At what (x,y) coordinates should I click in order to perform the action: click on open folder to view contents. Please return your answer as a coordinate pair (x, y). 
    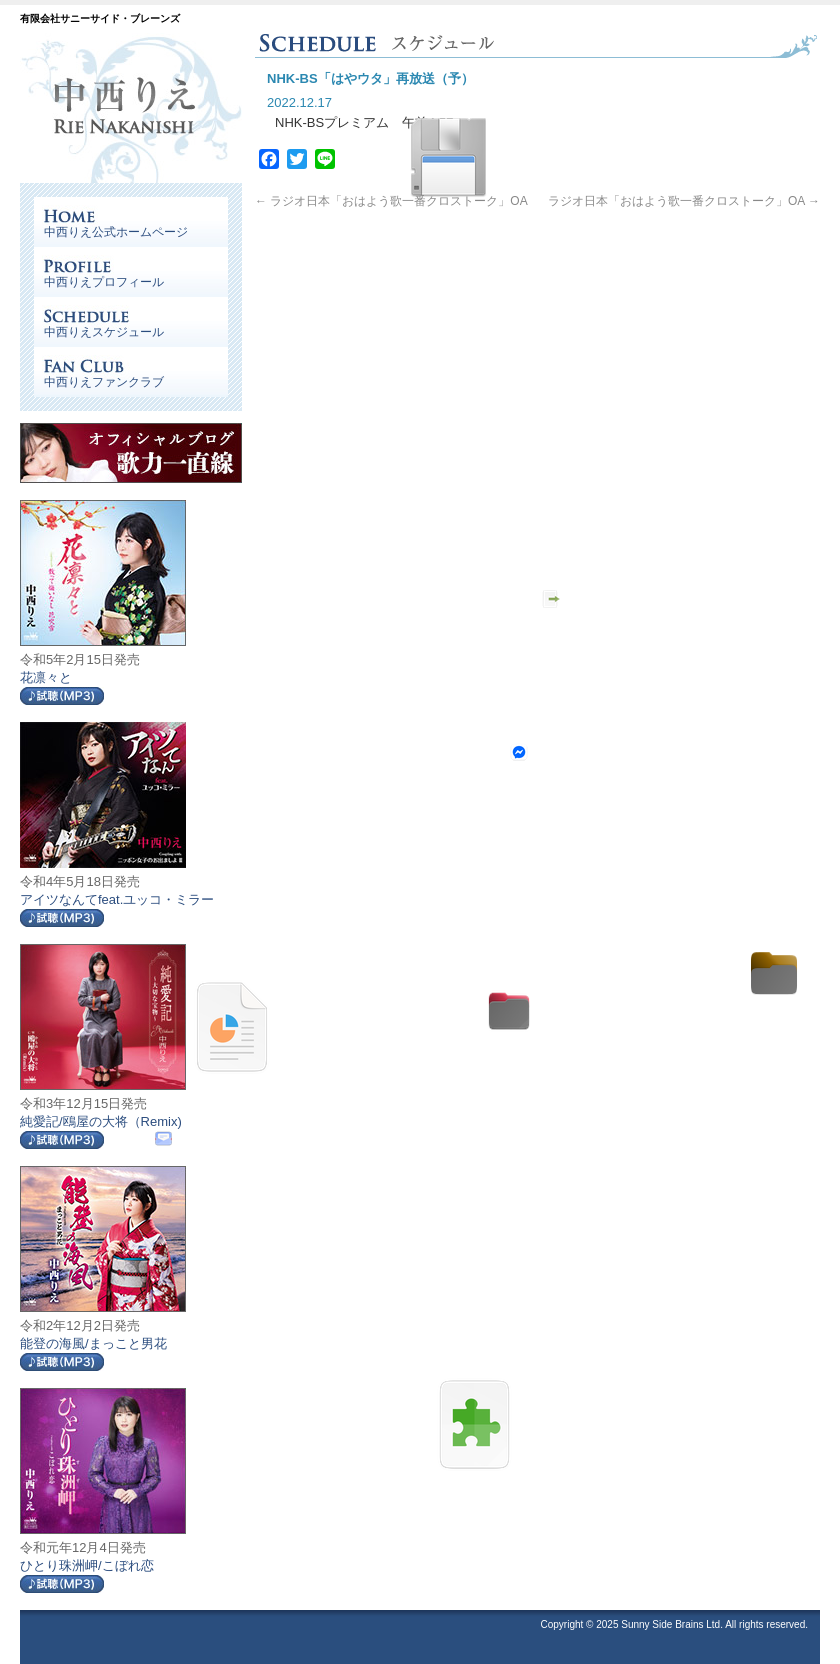
    Looking at the image, I should click on (509, 1011).